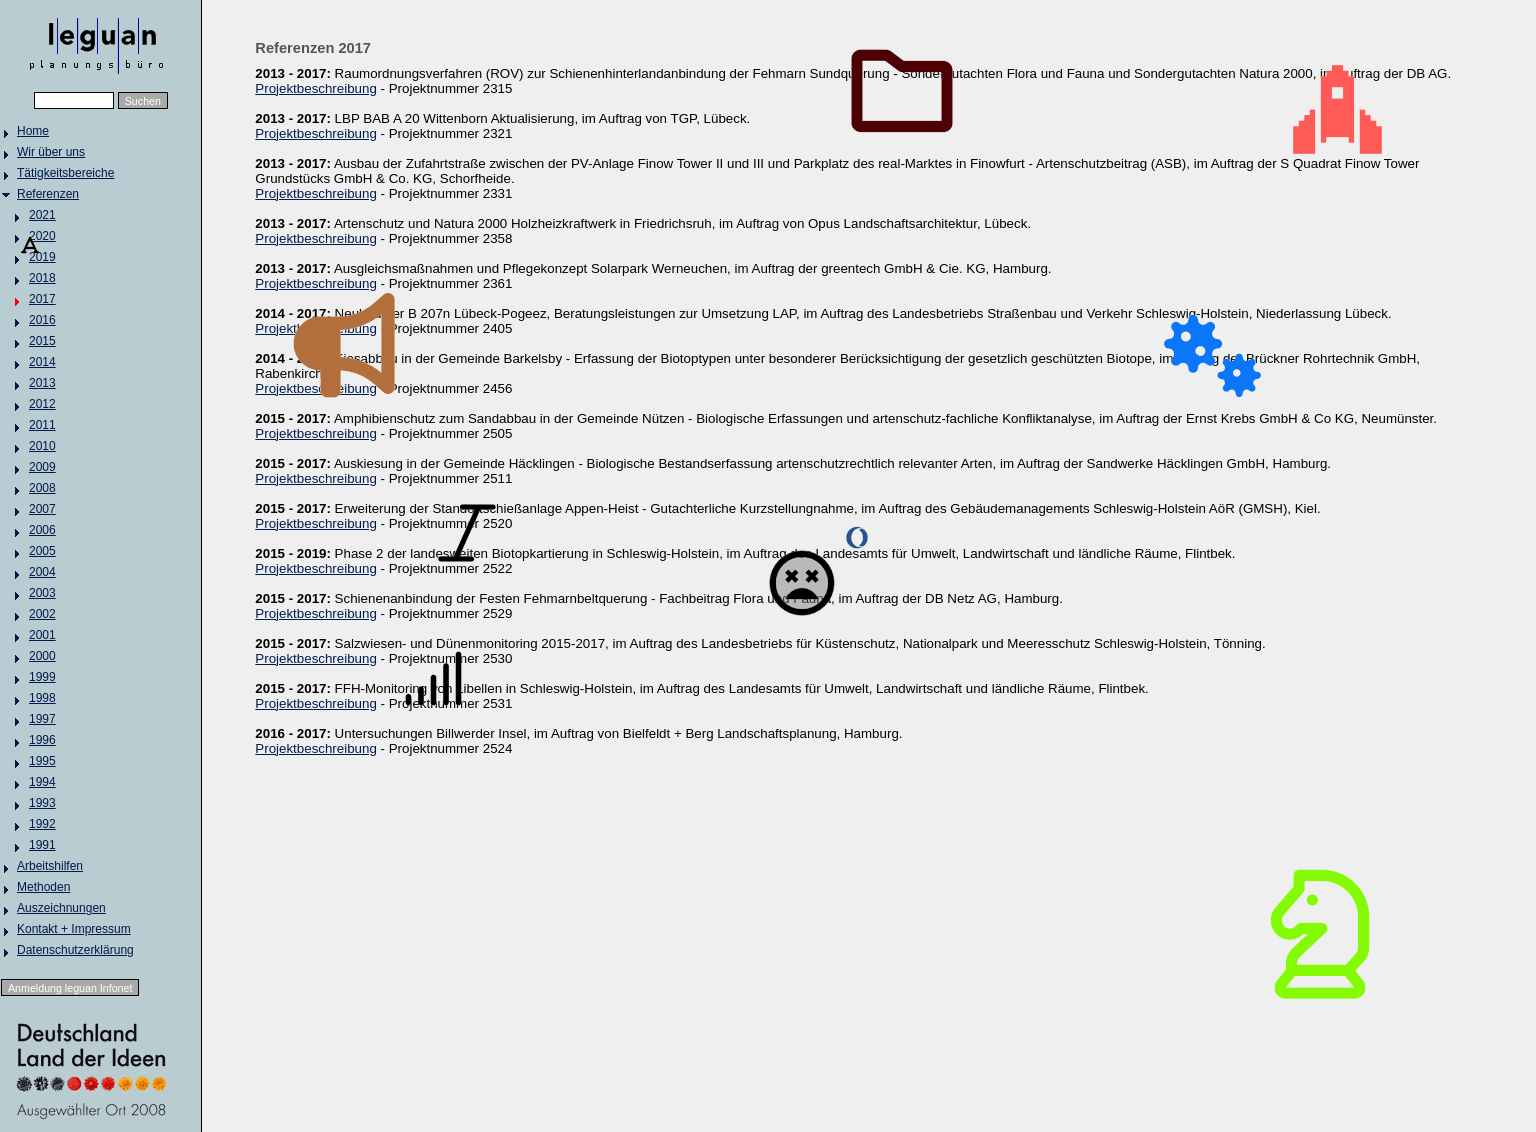  What do you see at coordinates (1337, 109) in the screenshot?
I see `space awesome brand logo` at bounding box center [1337, 109].